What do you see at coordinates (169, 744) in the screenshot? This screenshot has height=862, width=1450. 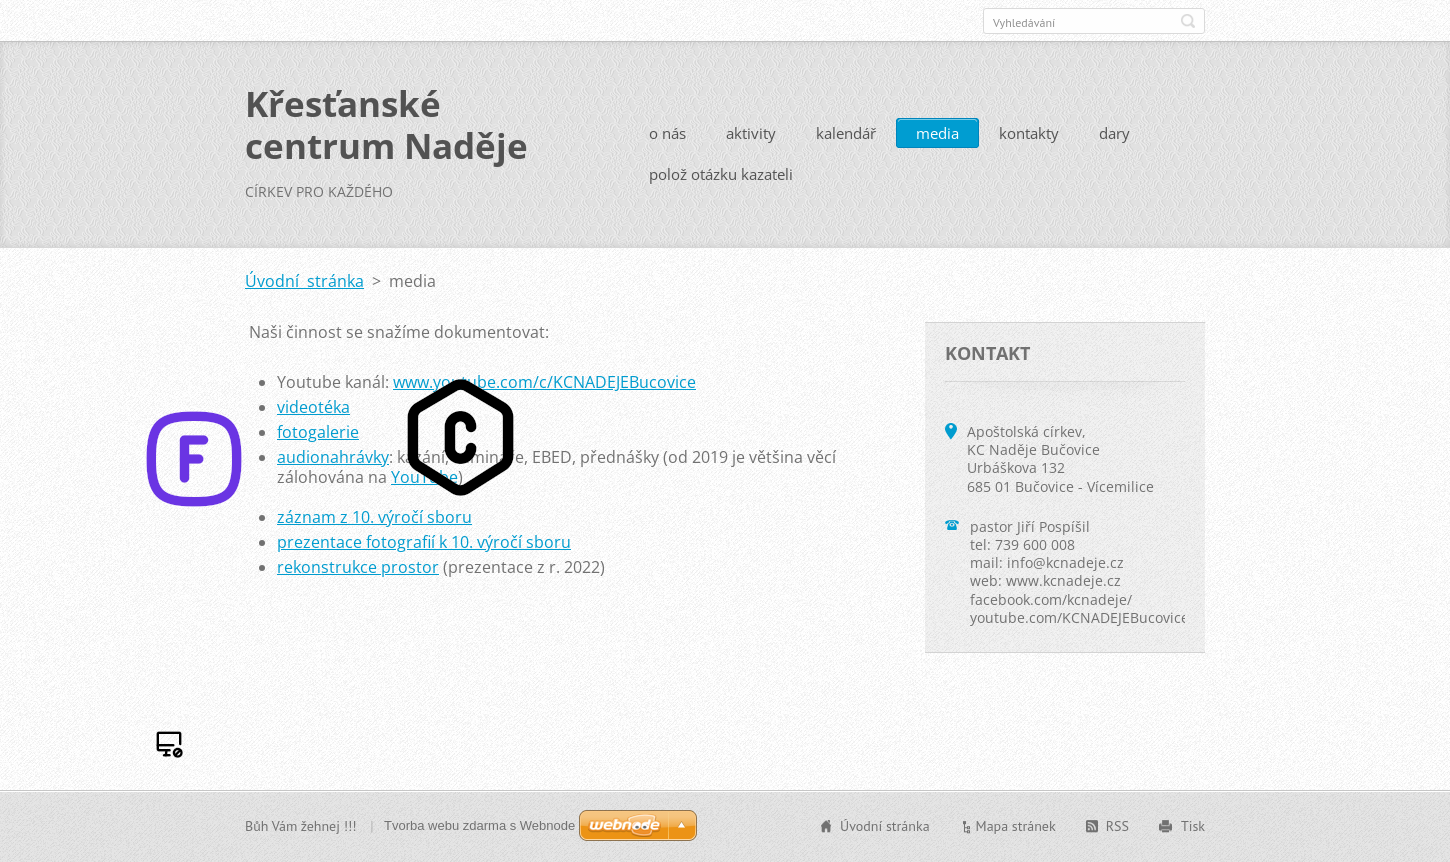 I see `cancel or disconnect from desktop computer` at bounding box center [169, 744].